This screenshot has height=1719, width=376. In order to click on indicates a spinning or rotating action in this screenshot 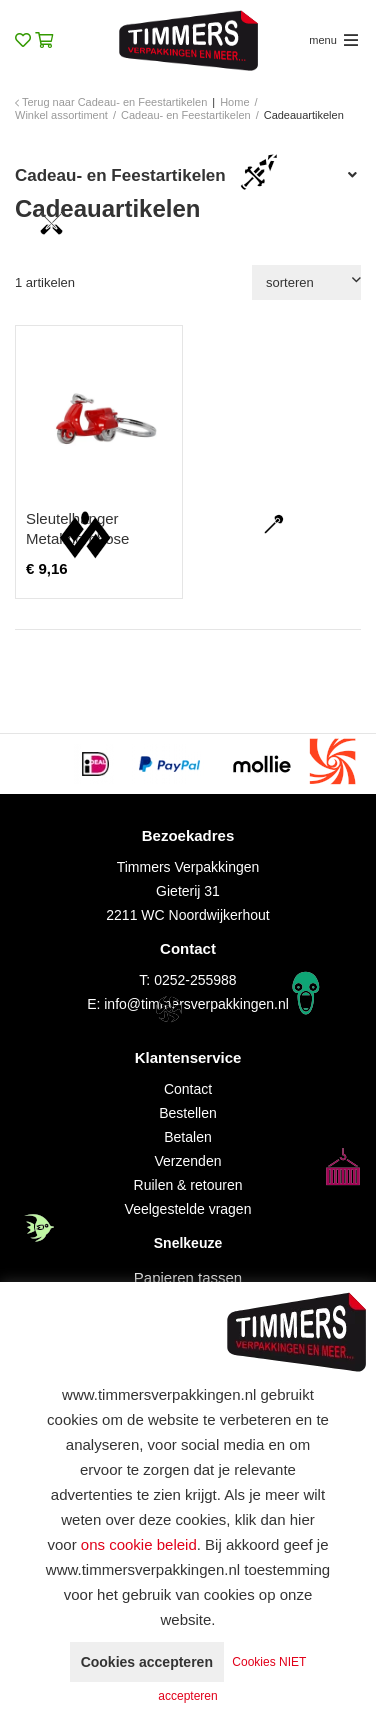, I will do `click(169, 1009)`.